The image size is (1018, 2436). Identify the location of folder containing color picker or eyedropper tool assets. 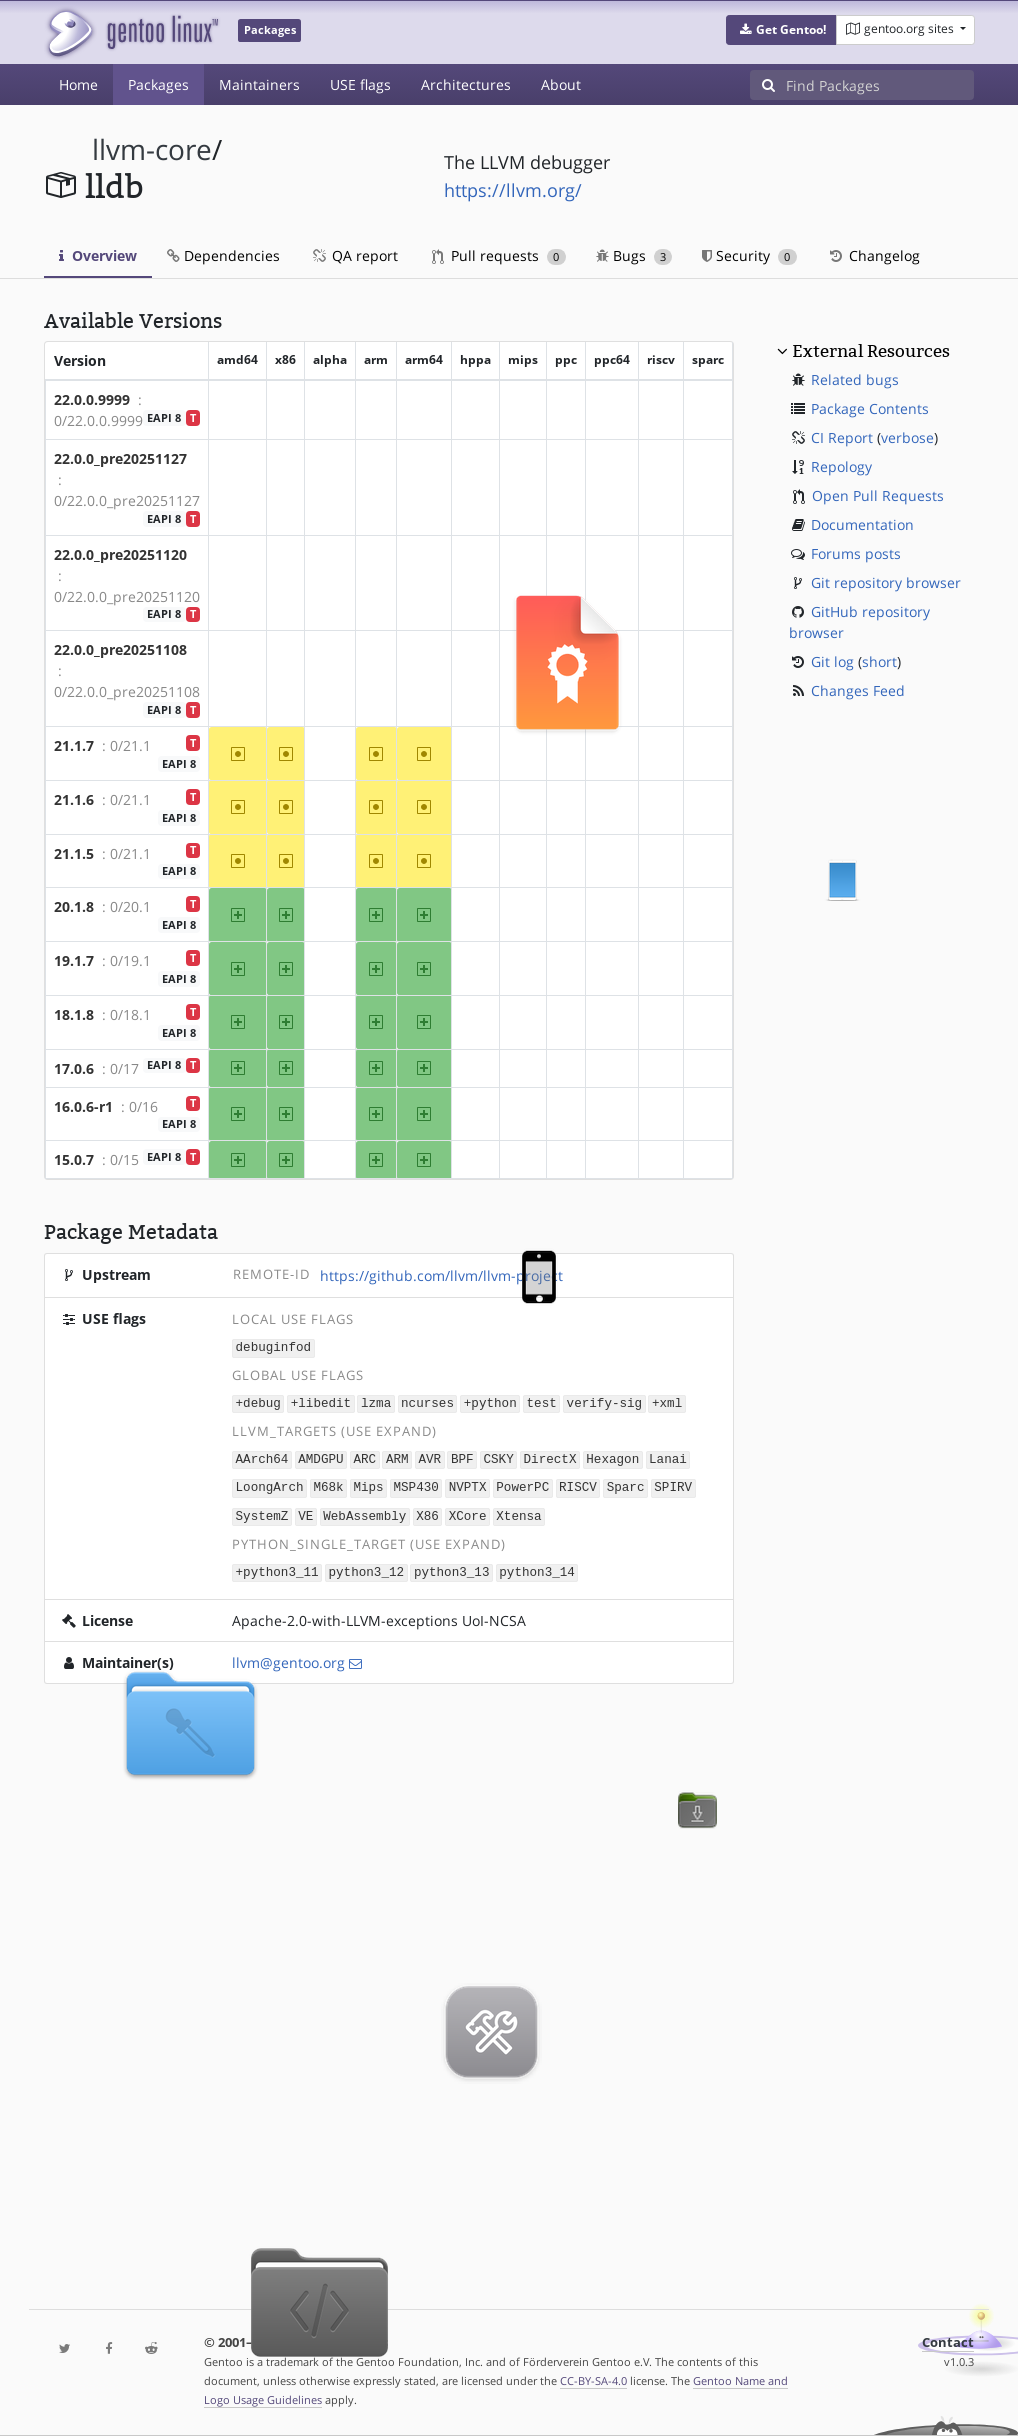
(190, 1723).